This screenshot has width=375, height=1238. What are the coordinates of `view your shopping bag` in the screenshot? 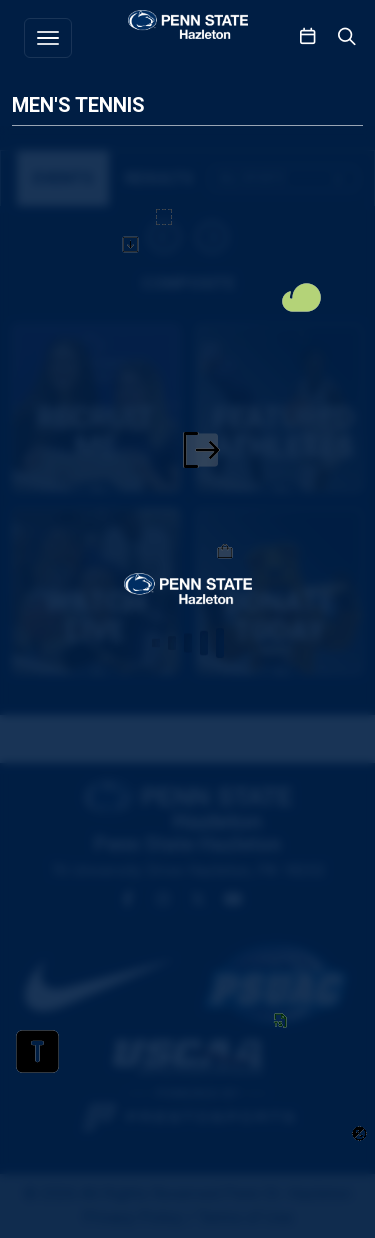 It's located at (225, 552).